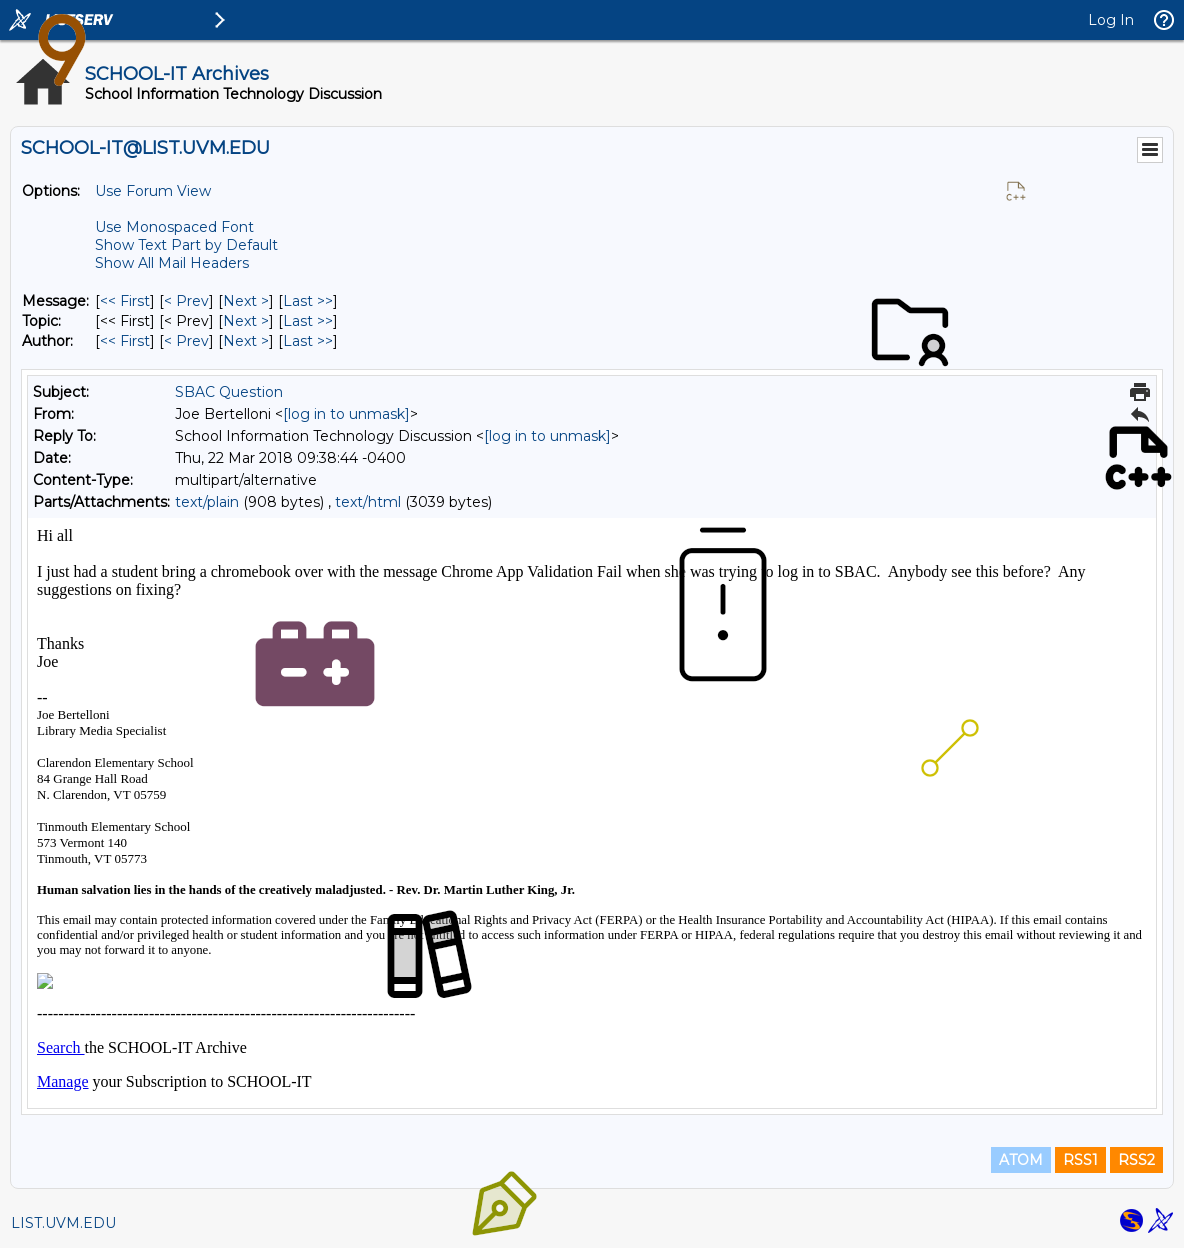 The width and height of the screenshot is (1184, 1248). Describe the element at coordinates (501, 1207) in the screenshot. I see `access drawing or illustration tools` at that location.